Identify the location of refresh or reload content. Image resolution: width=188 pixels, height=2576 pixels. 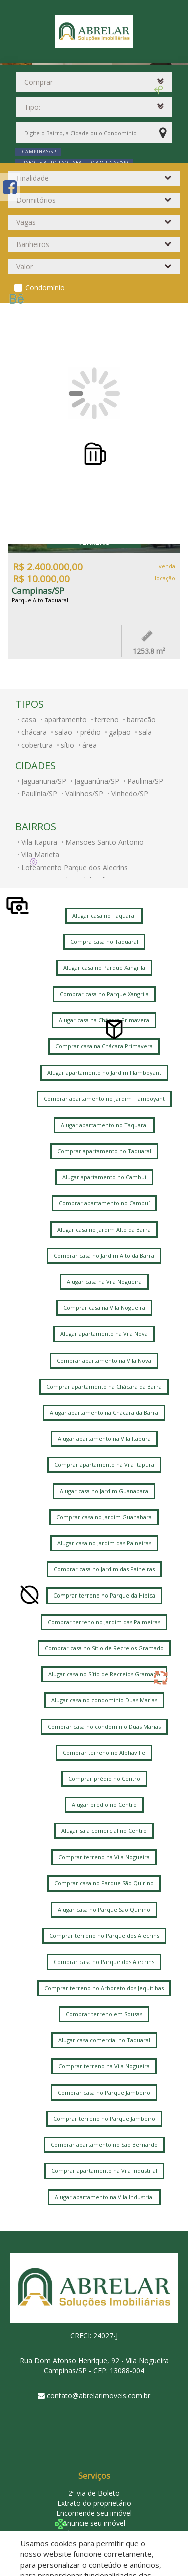
(161, 1678).